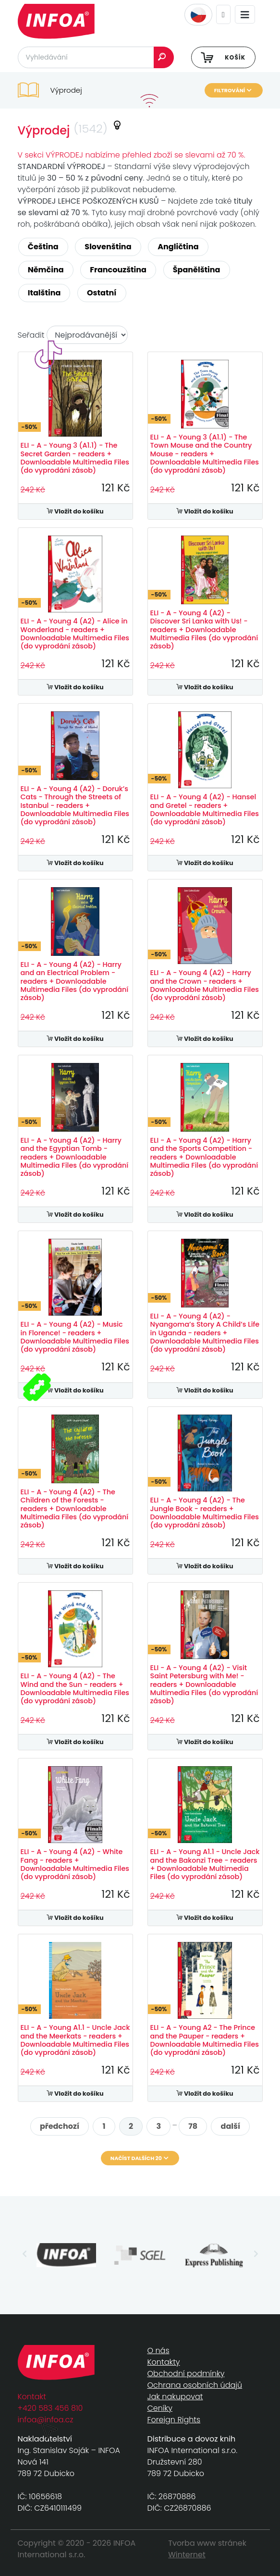 The width and height of the screenshot is (280, 2576). Describe the element at coordinates (37, 1387) in the screenshot. I see `razor blade tool icon` at that location.